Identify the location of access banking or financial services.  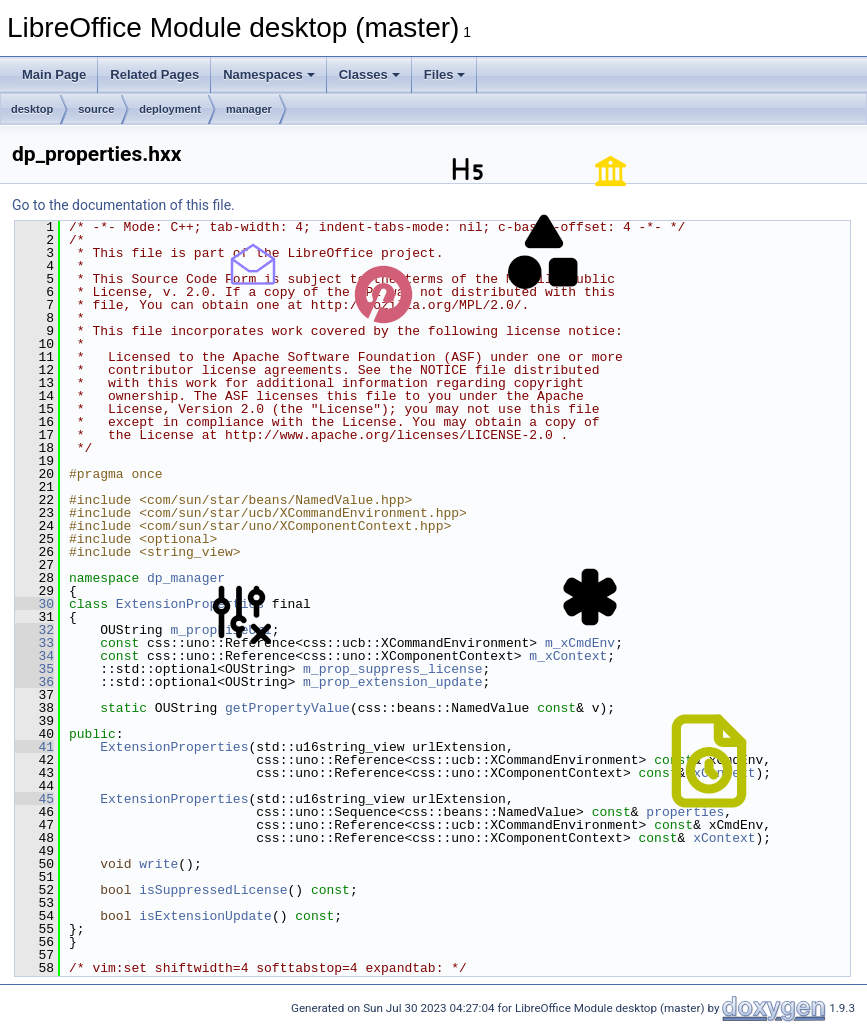
(610, 170).